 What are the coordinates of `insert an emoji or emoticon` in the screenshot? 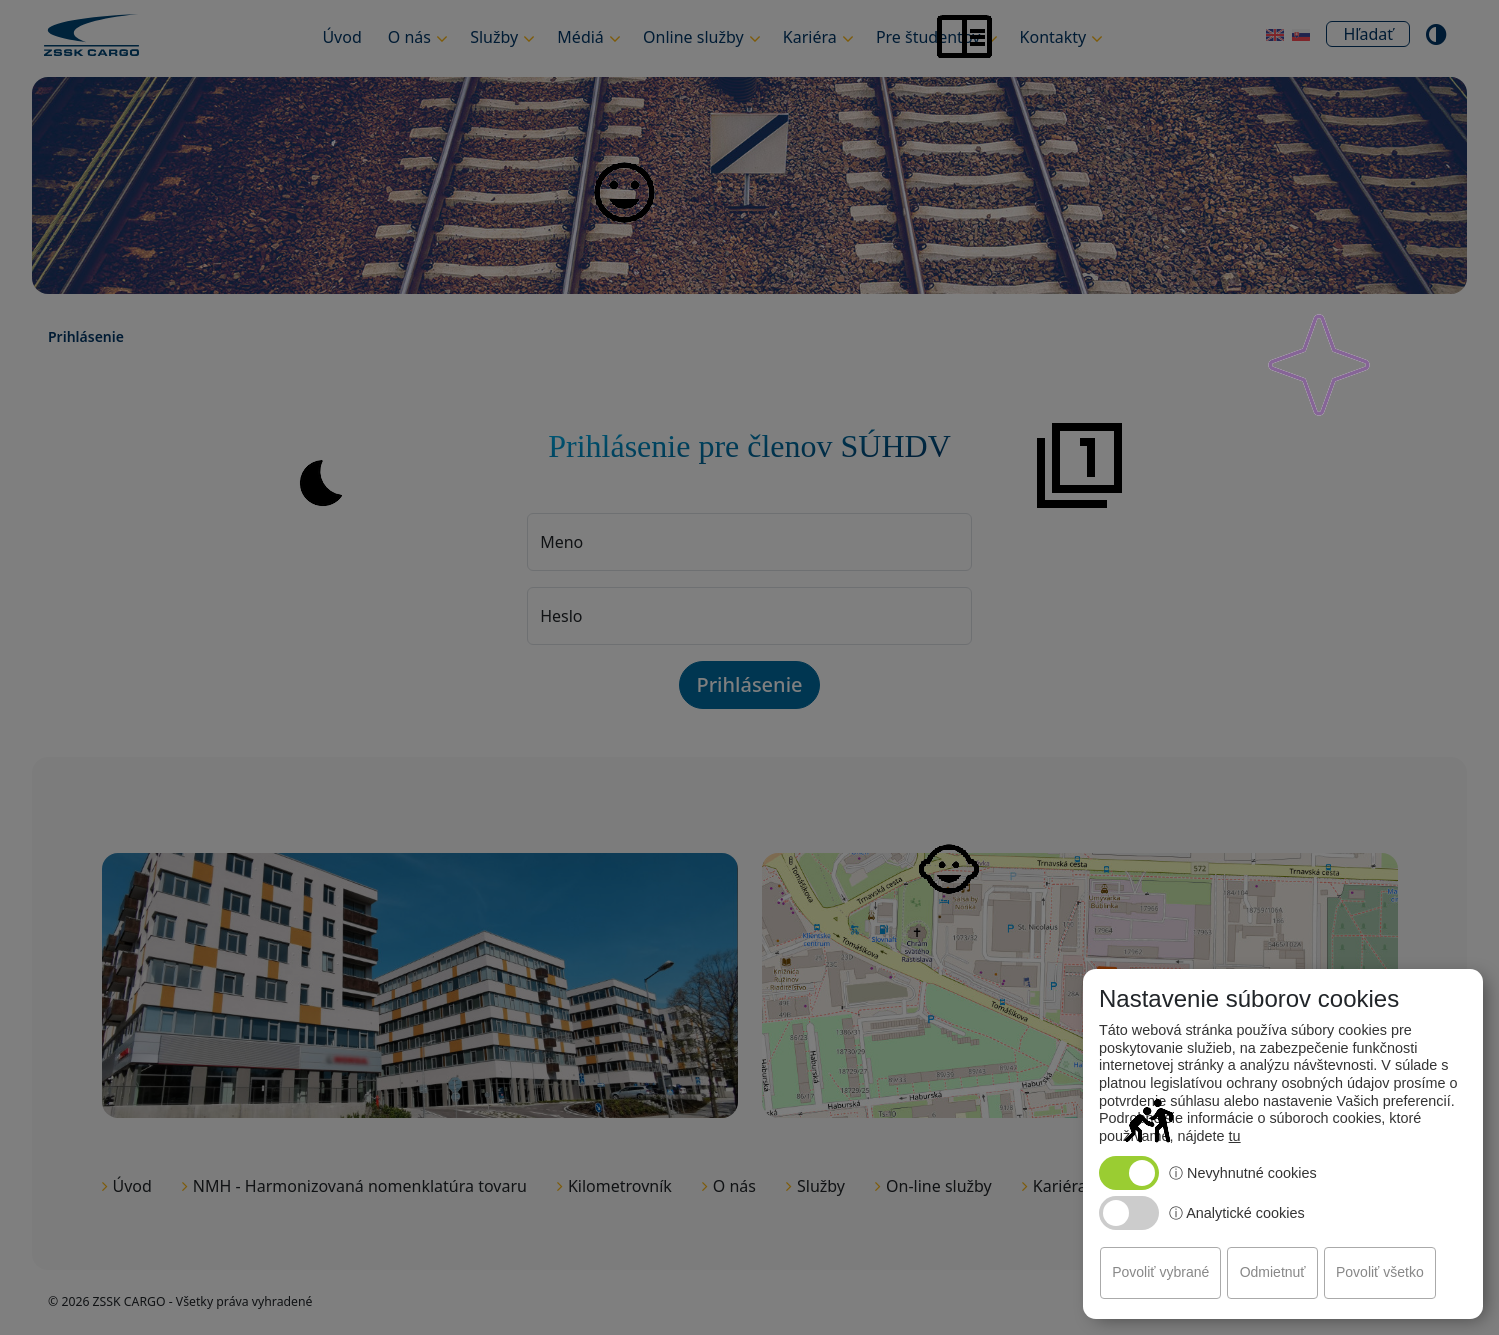 It's located at (624, 192).